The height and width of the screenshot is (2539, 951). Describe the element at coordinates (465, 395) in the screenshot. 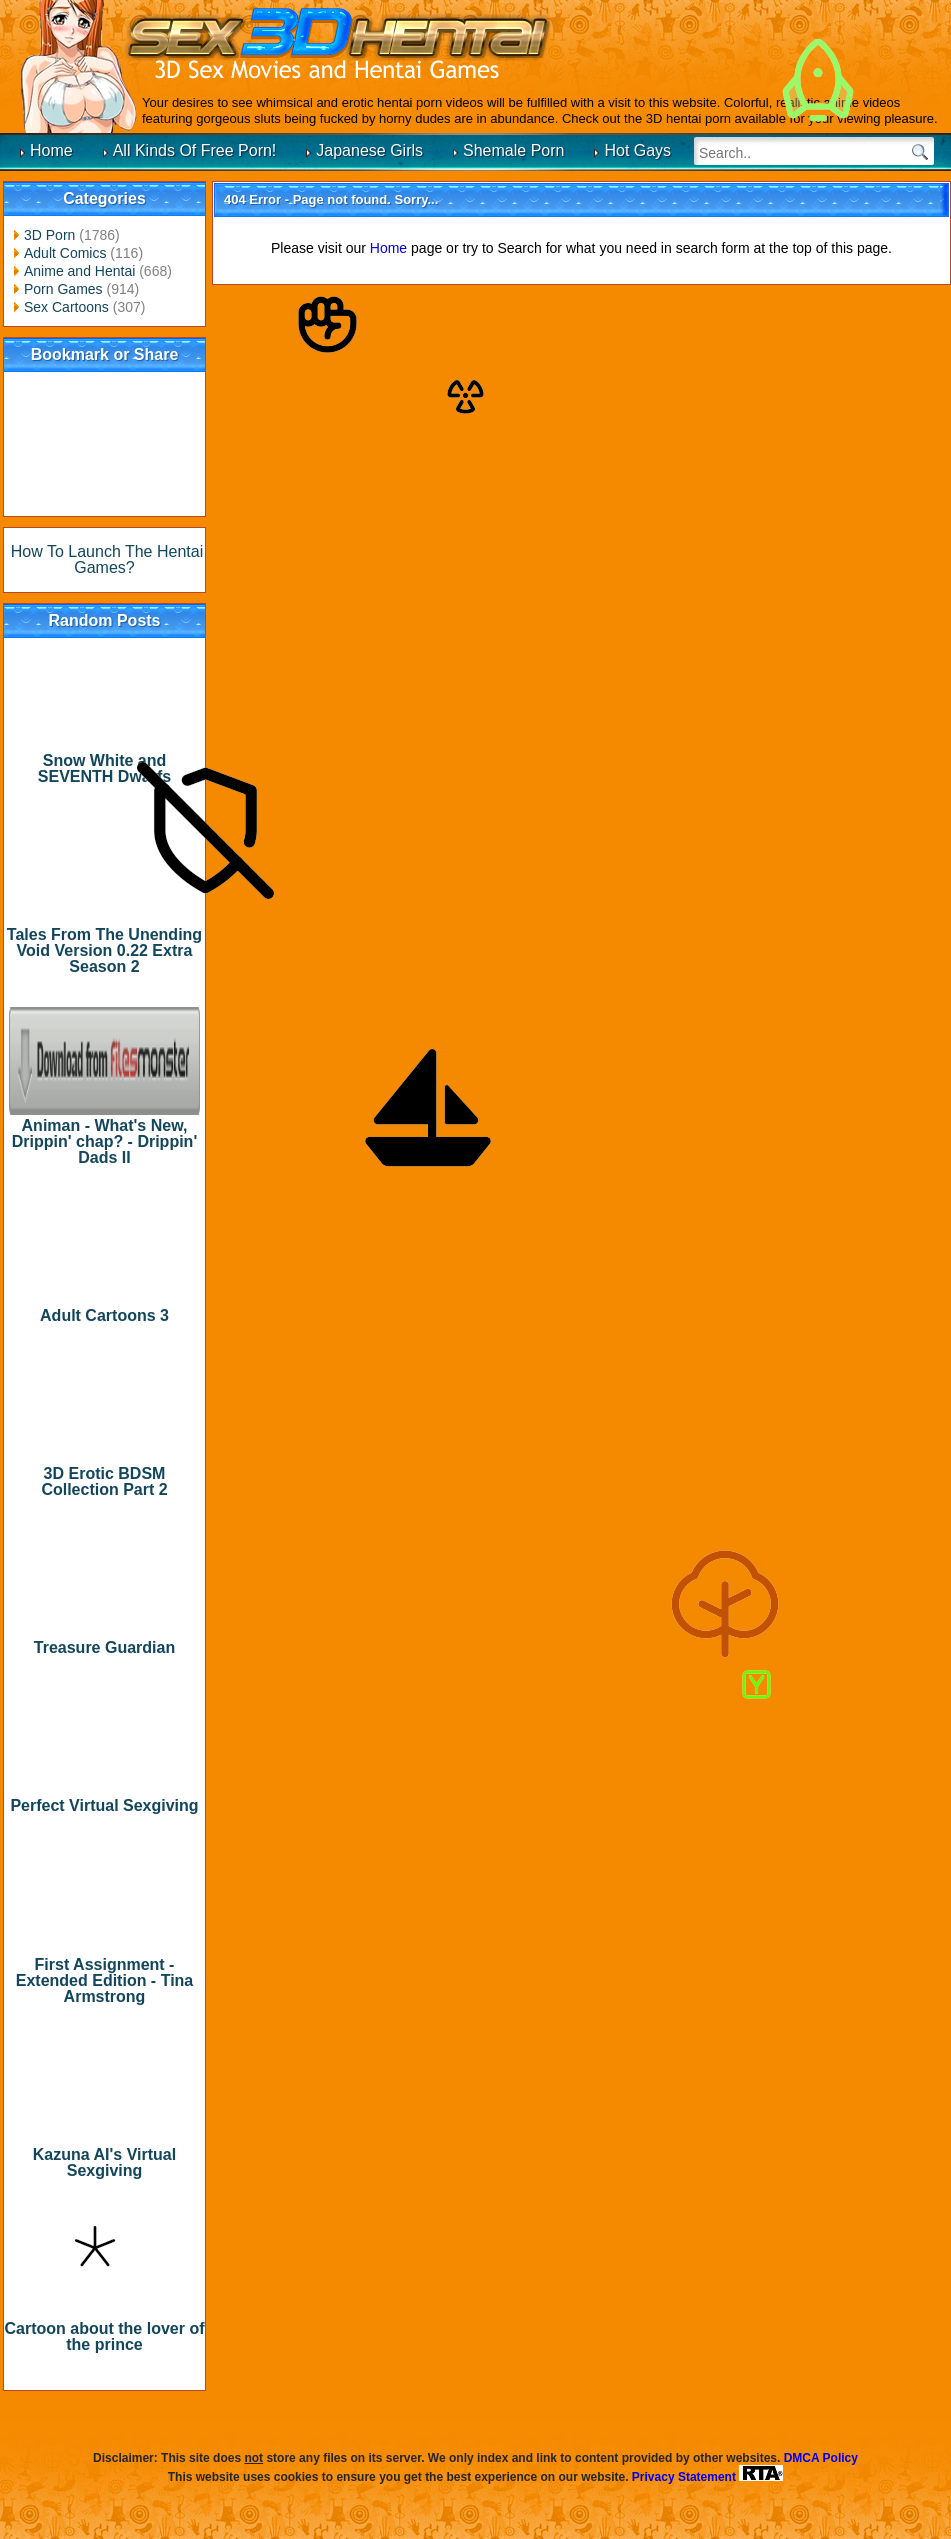

I see `indicates radioactive or hazardous material warning` at that location.